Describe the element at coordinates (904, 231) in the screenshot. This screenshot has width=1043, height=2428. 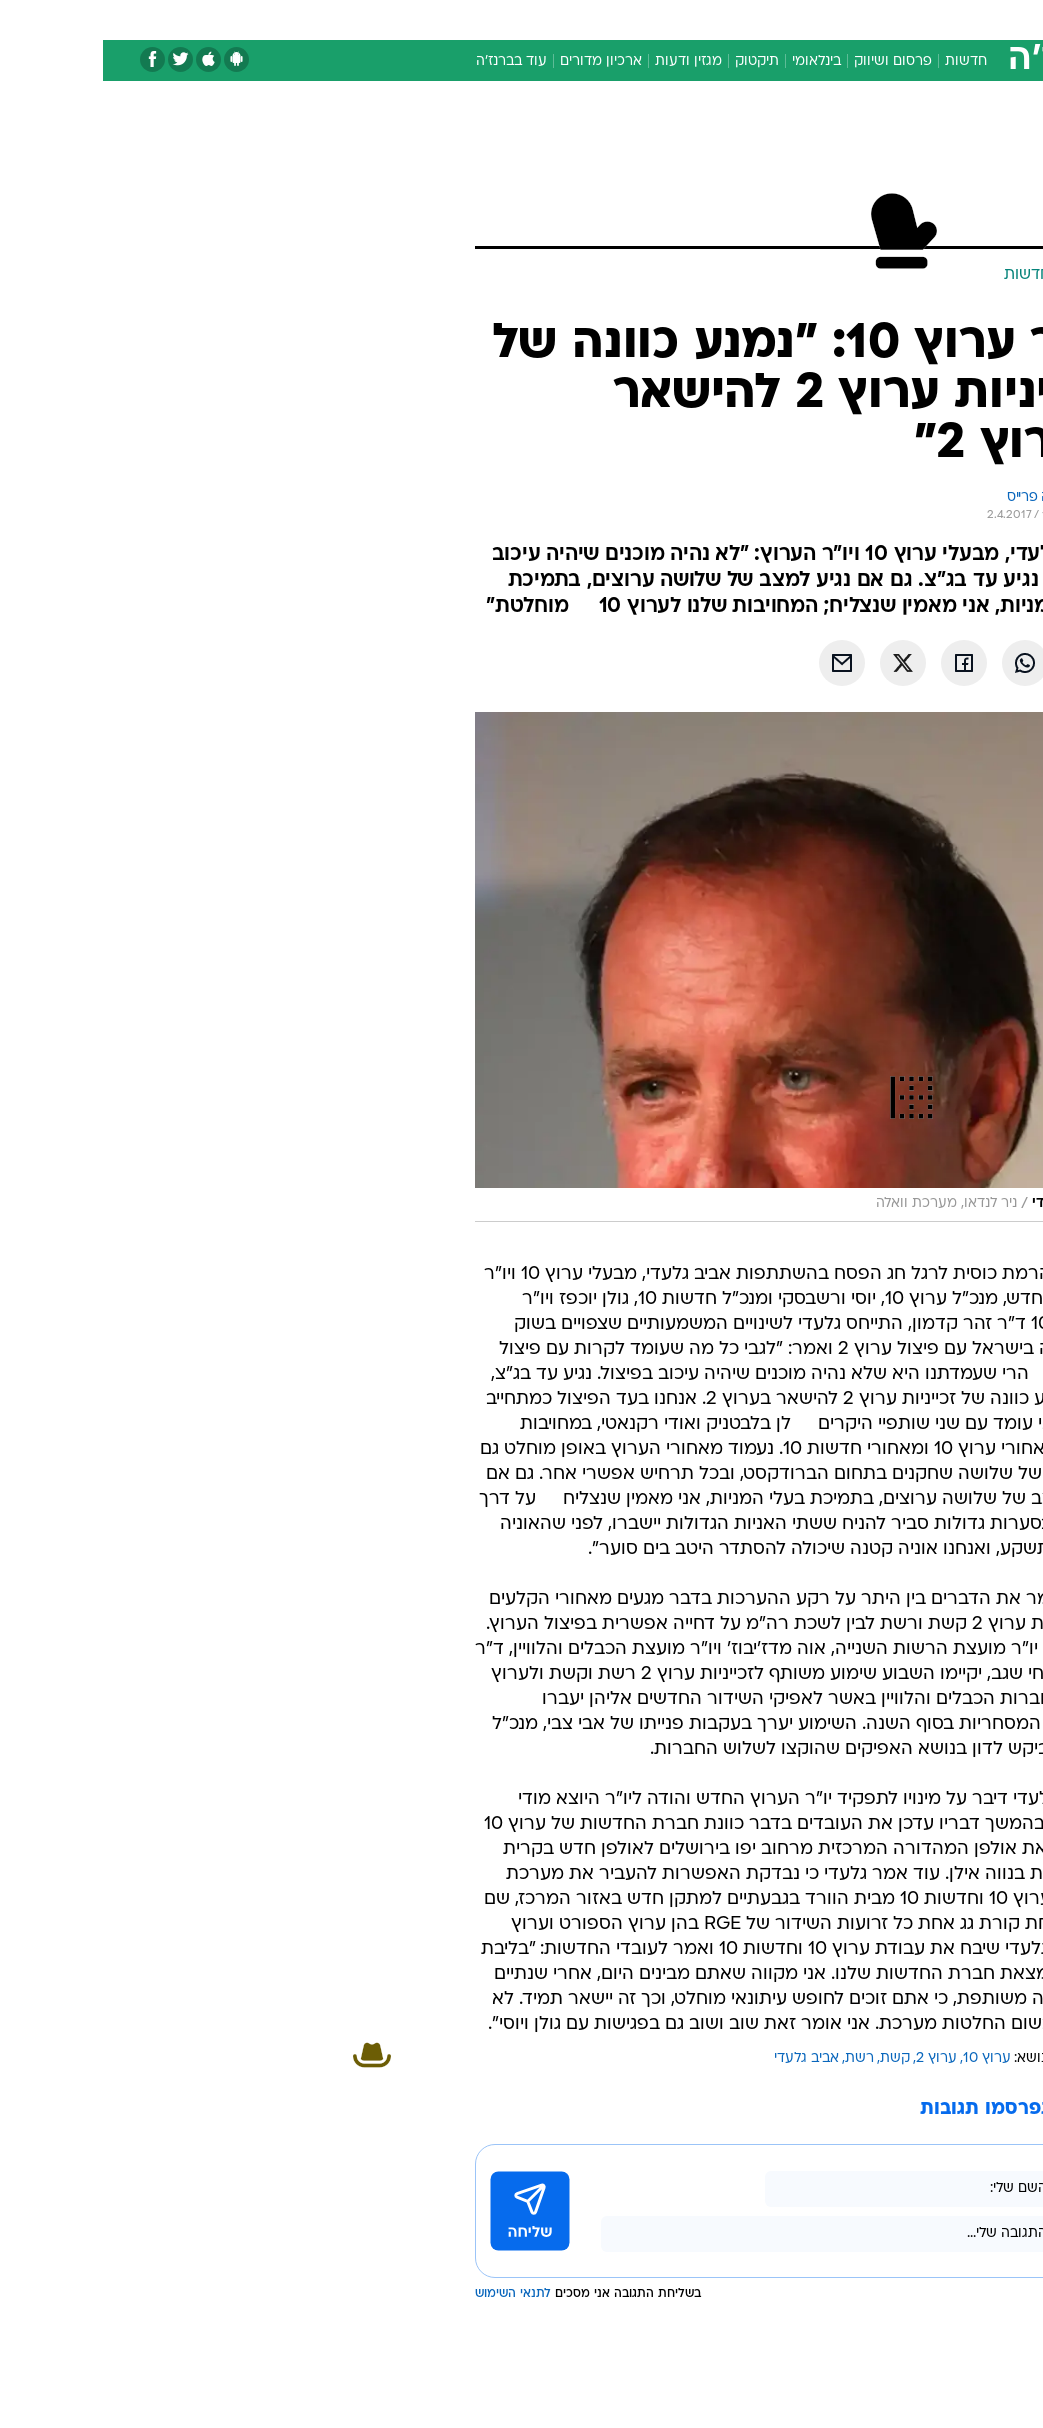
I see `indicates cold weather or winter conditions` at that location.